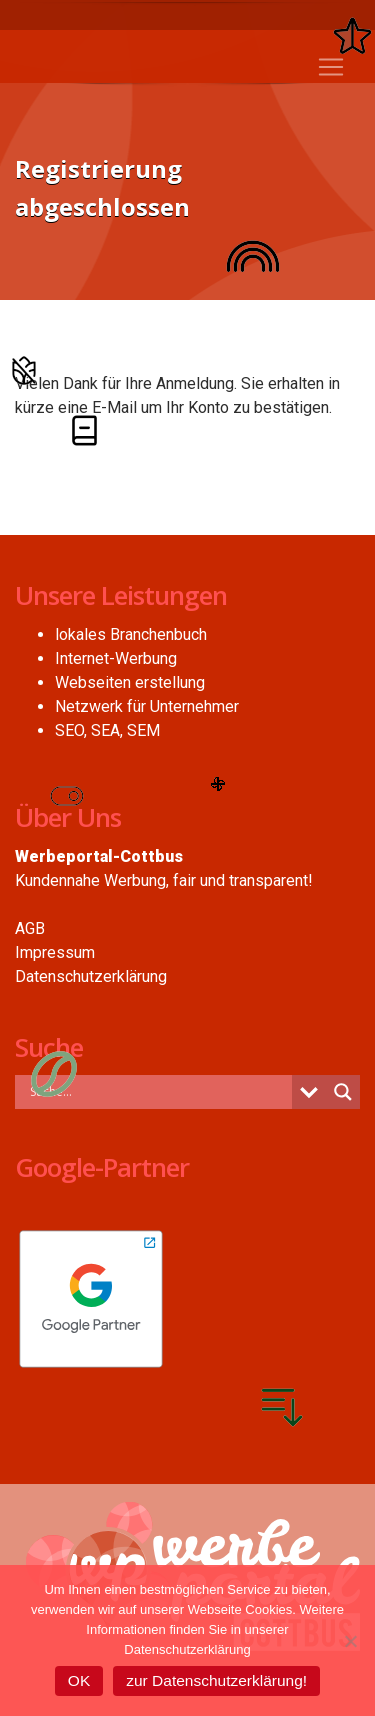 This screenshot has width=375, height=1716. I want to click on indicates LGBTQ+ or pride-related content, so click(253, 258).